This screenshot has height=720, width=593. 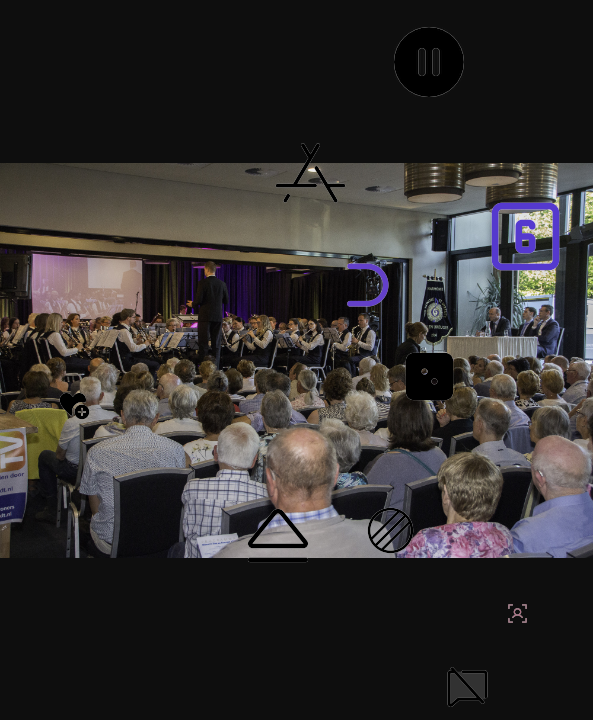 What do you see at coordinates (525, 236) in the screenshot?
I see `select or navigate to item number 6` at bounding box center [525, 236].